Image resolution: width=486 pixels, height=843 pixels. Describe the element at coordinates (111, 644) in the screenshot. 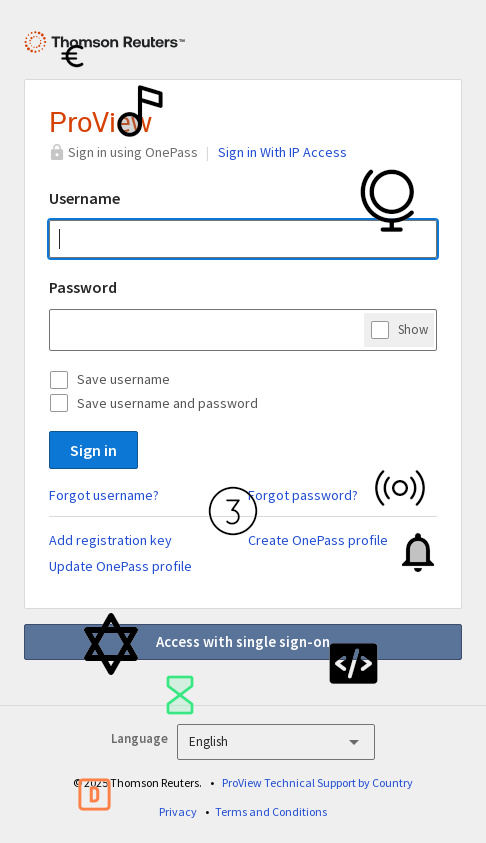

I see `indicates jewish religious content or services` at that location.